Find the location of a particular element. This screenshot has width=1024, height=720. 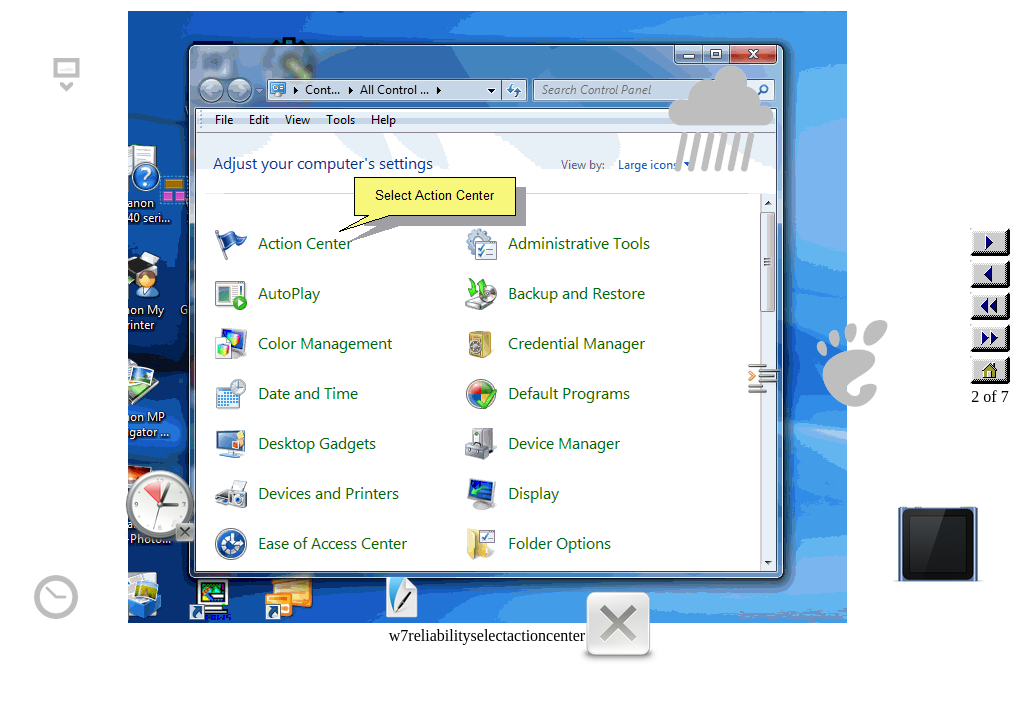

access the GNOME desktop home or start menu is located at coordinates (849, 363).